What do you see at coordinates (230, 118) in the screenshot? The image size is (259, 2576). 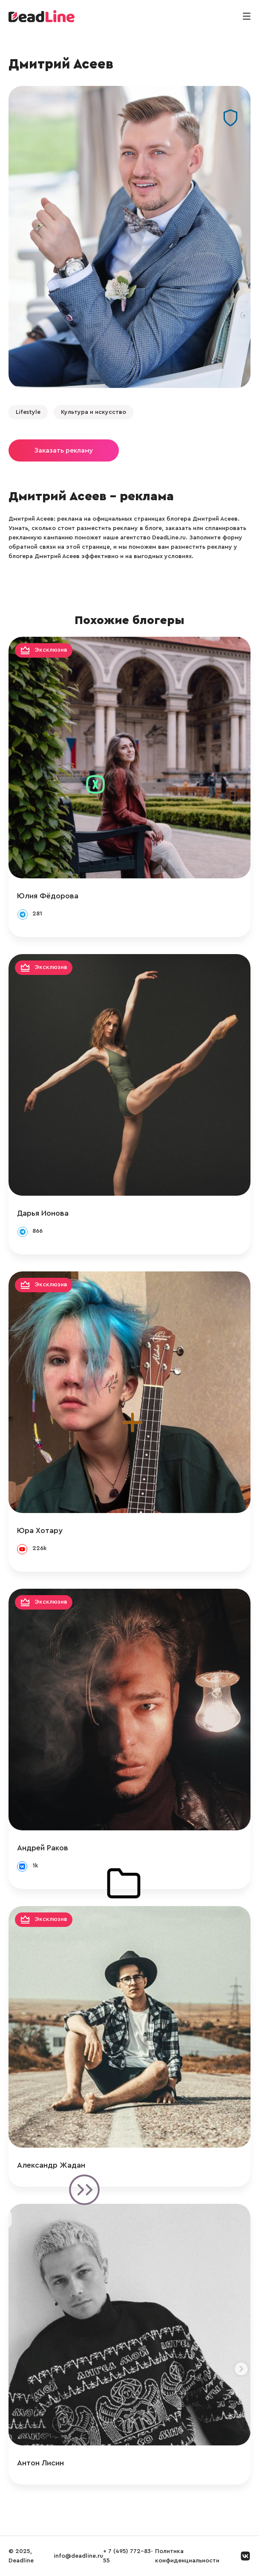 I see `access security settings` at bounding box center [230, 118].